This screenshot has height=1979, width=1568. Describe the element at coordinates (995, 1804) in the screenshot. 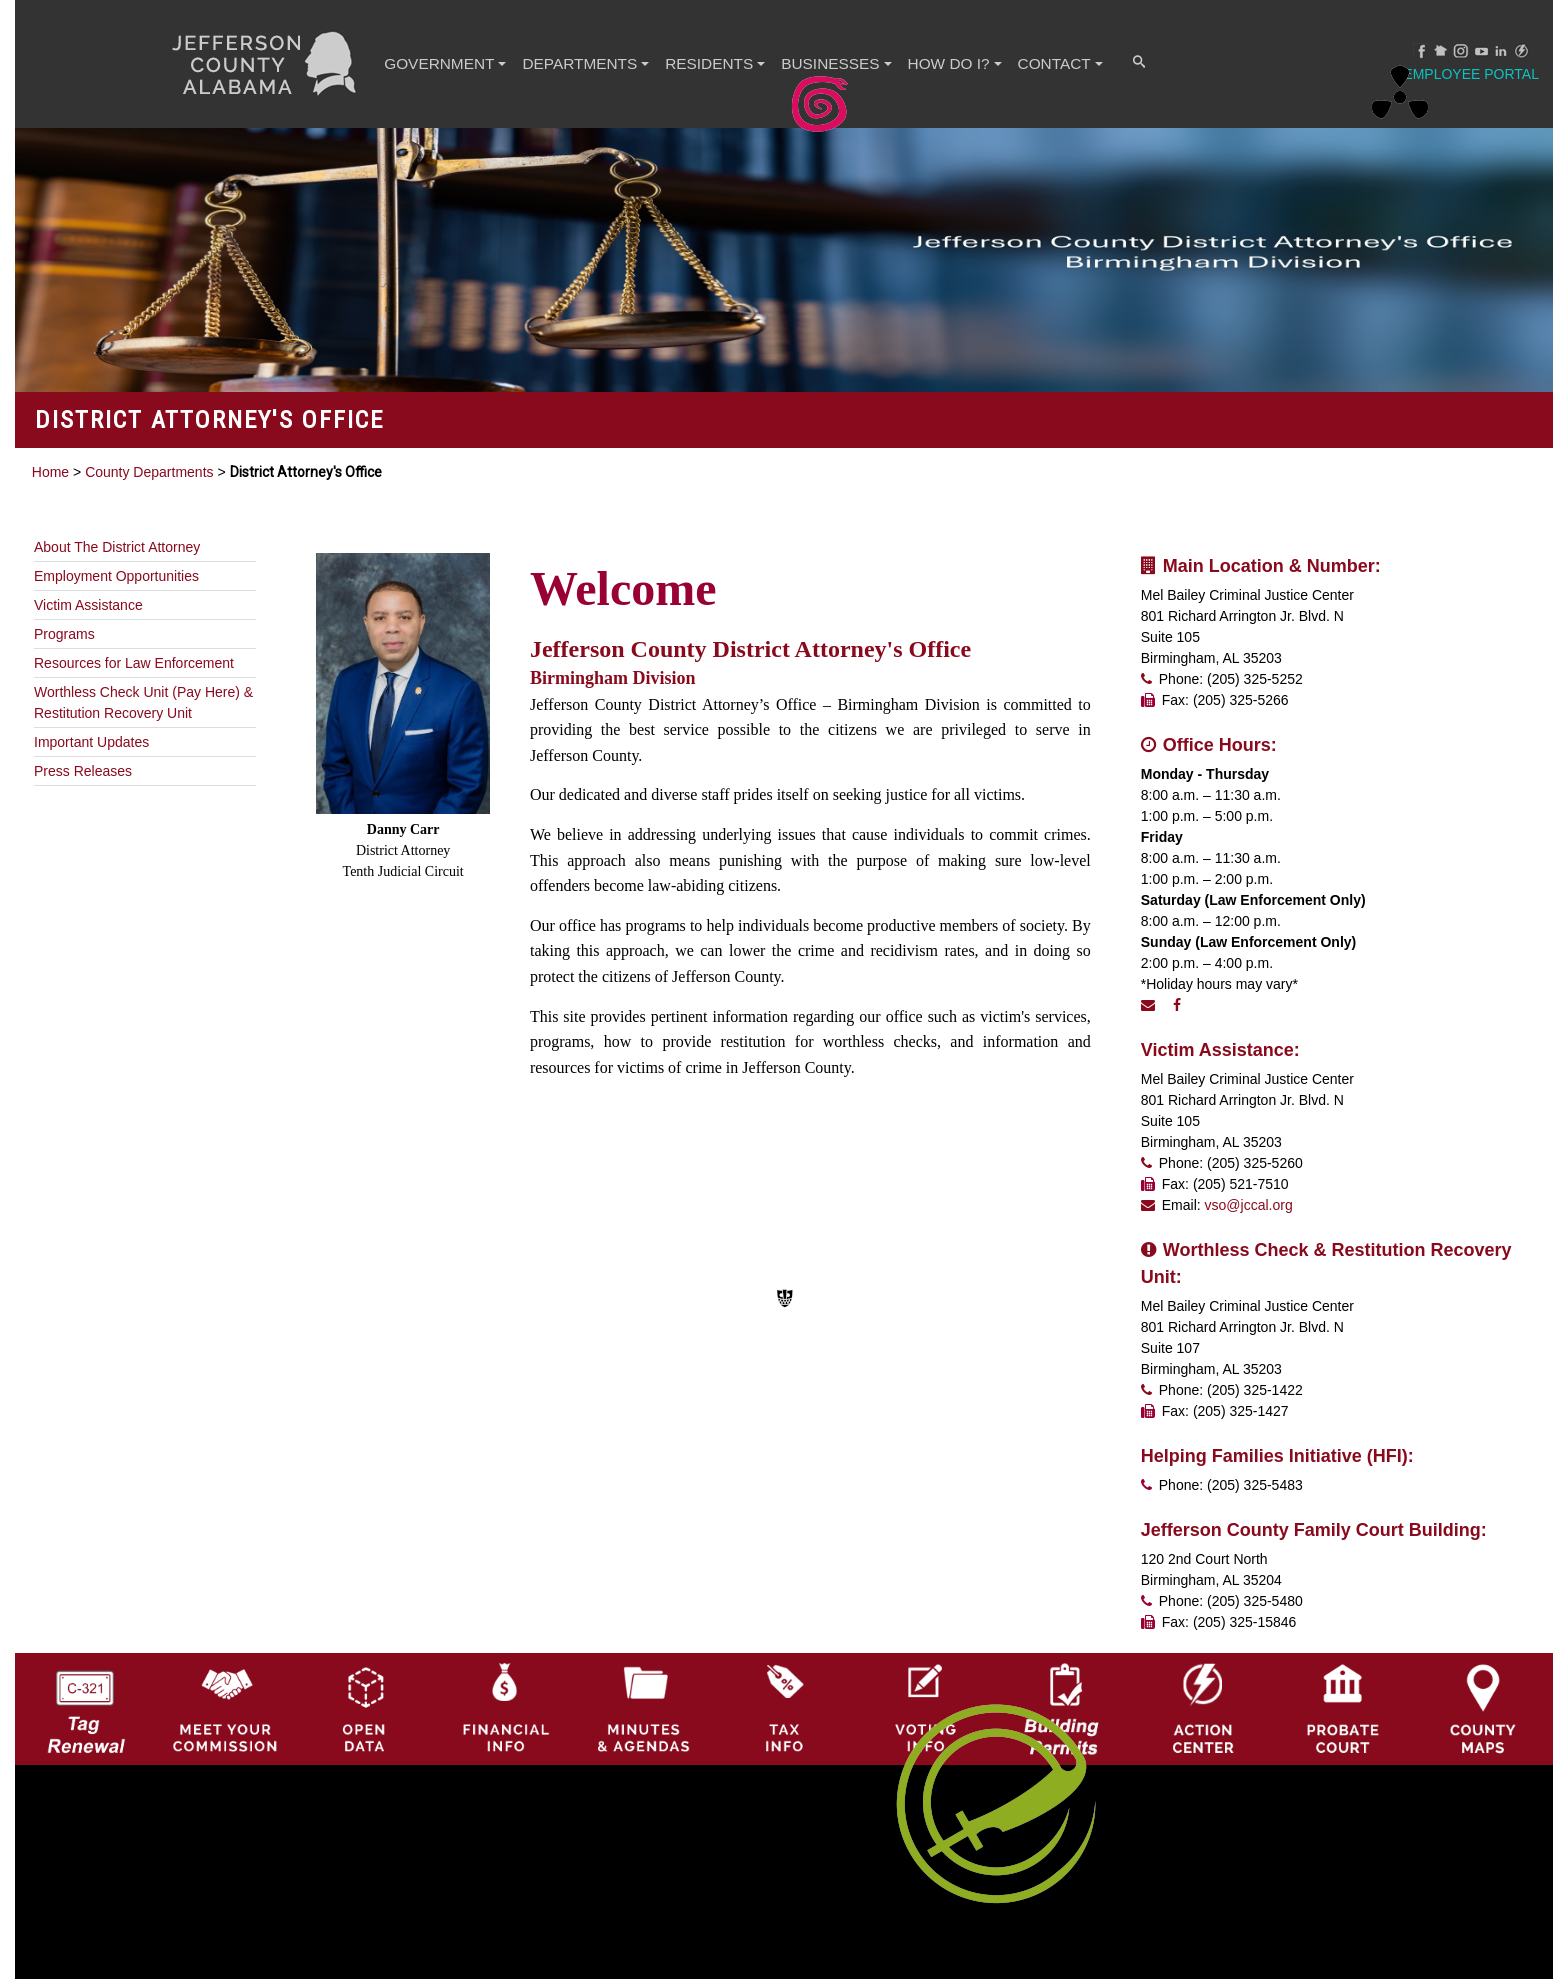

I see `activate spin attack or special sword ability` at that location.